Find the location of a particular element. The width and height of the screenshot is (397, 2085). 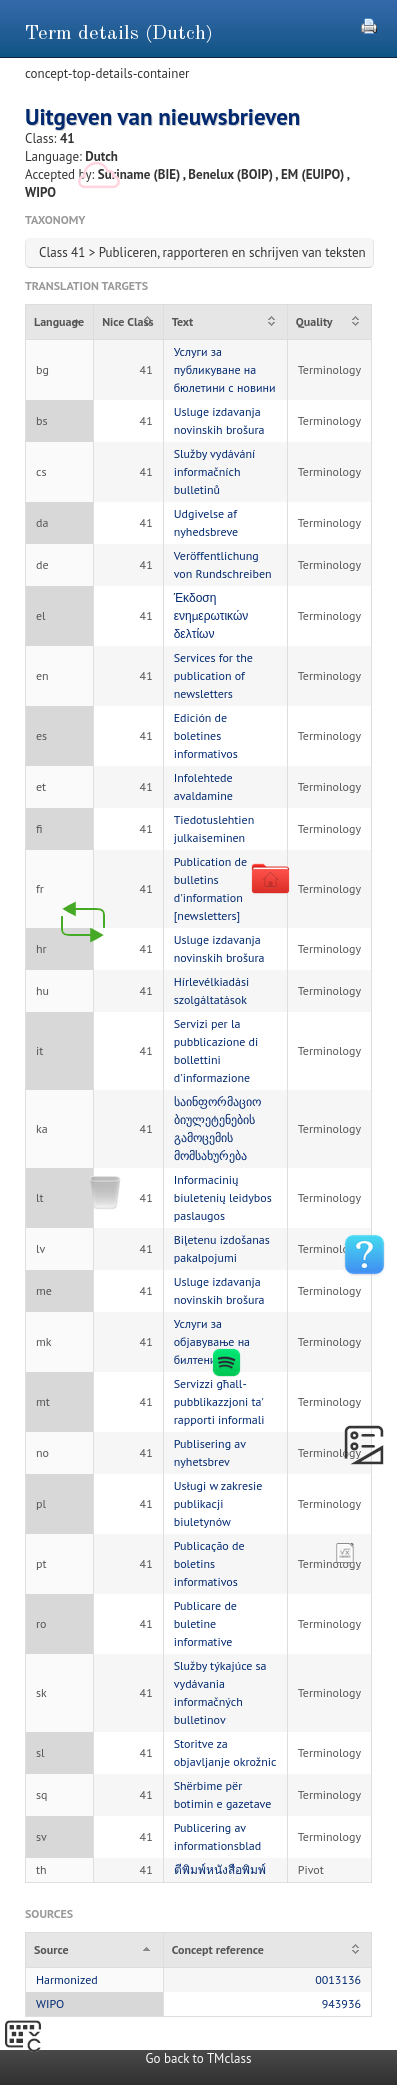

open GNOME Glade interface designer is located at coordinates (364, 1445).